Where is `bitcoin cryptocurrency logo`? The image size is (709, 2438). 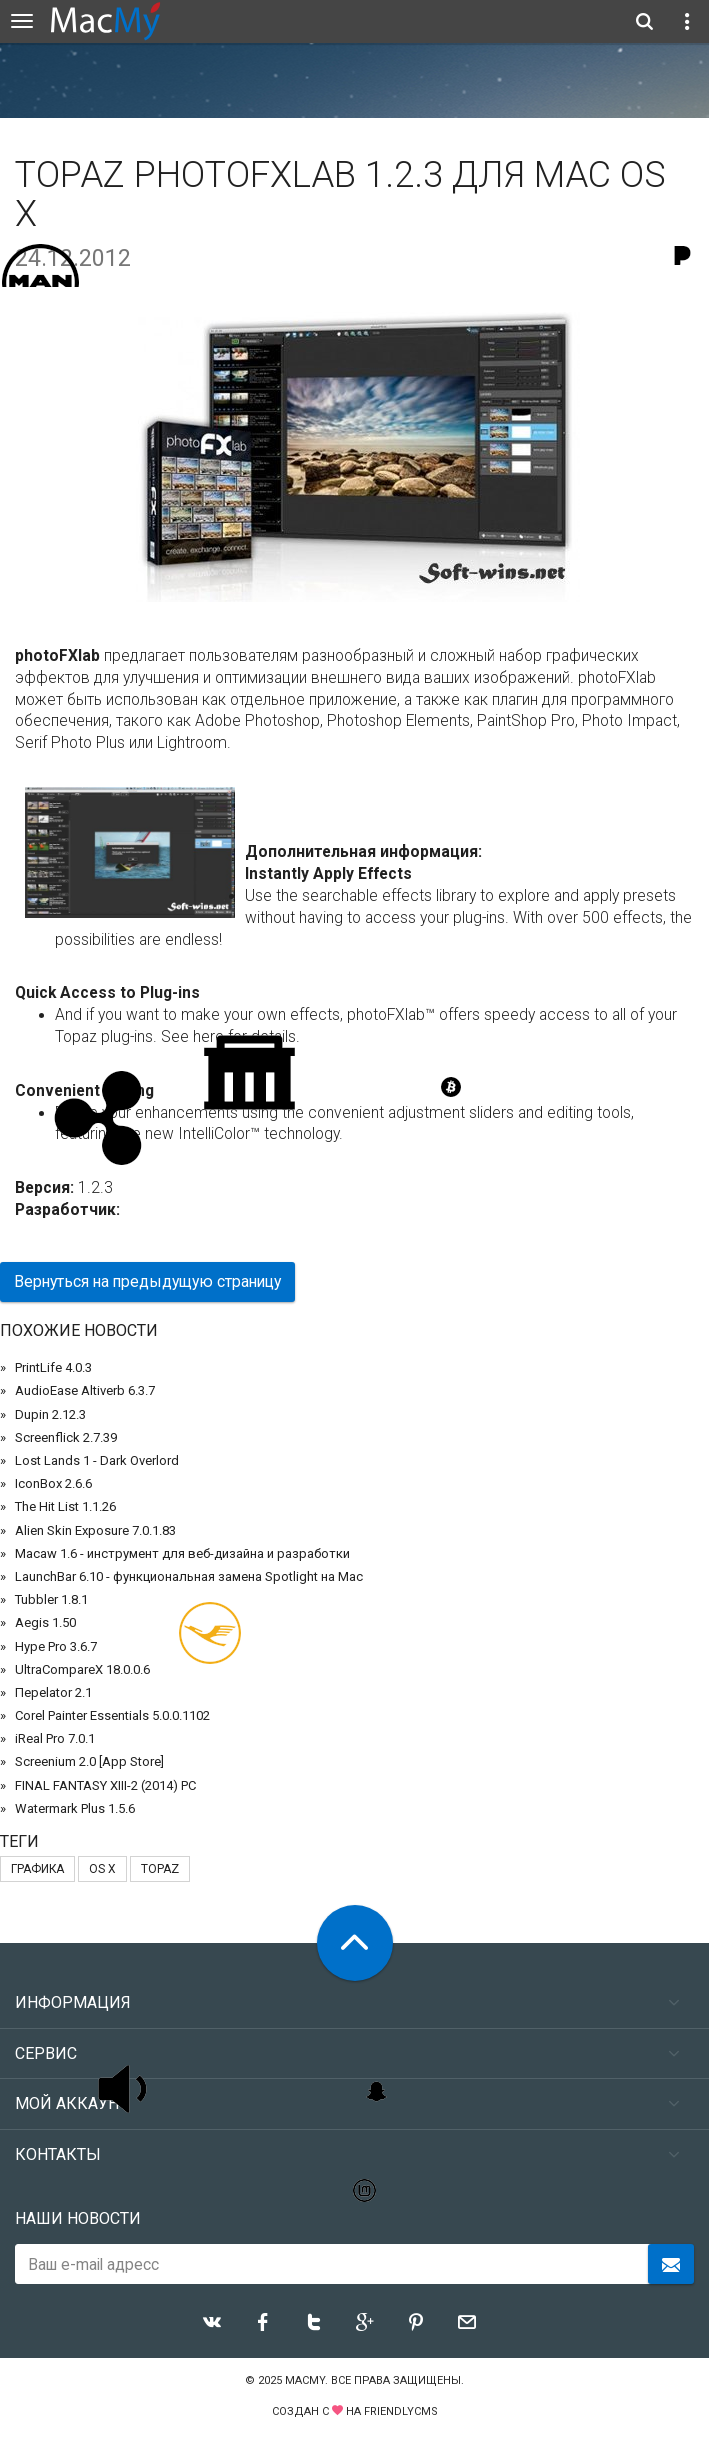
bitcoin cryptocurrency logo is located at coordinates (451, 1087).